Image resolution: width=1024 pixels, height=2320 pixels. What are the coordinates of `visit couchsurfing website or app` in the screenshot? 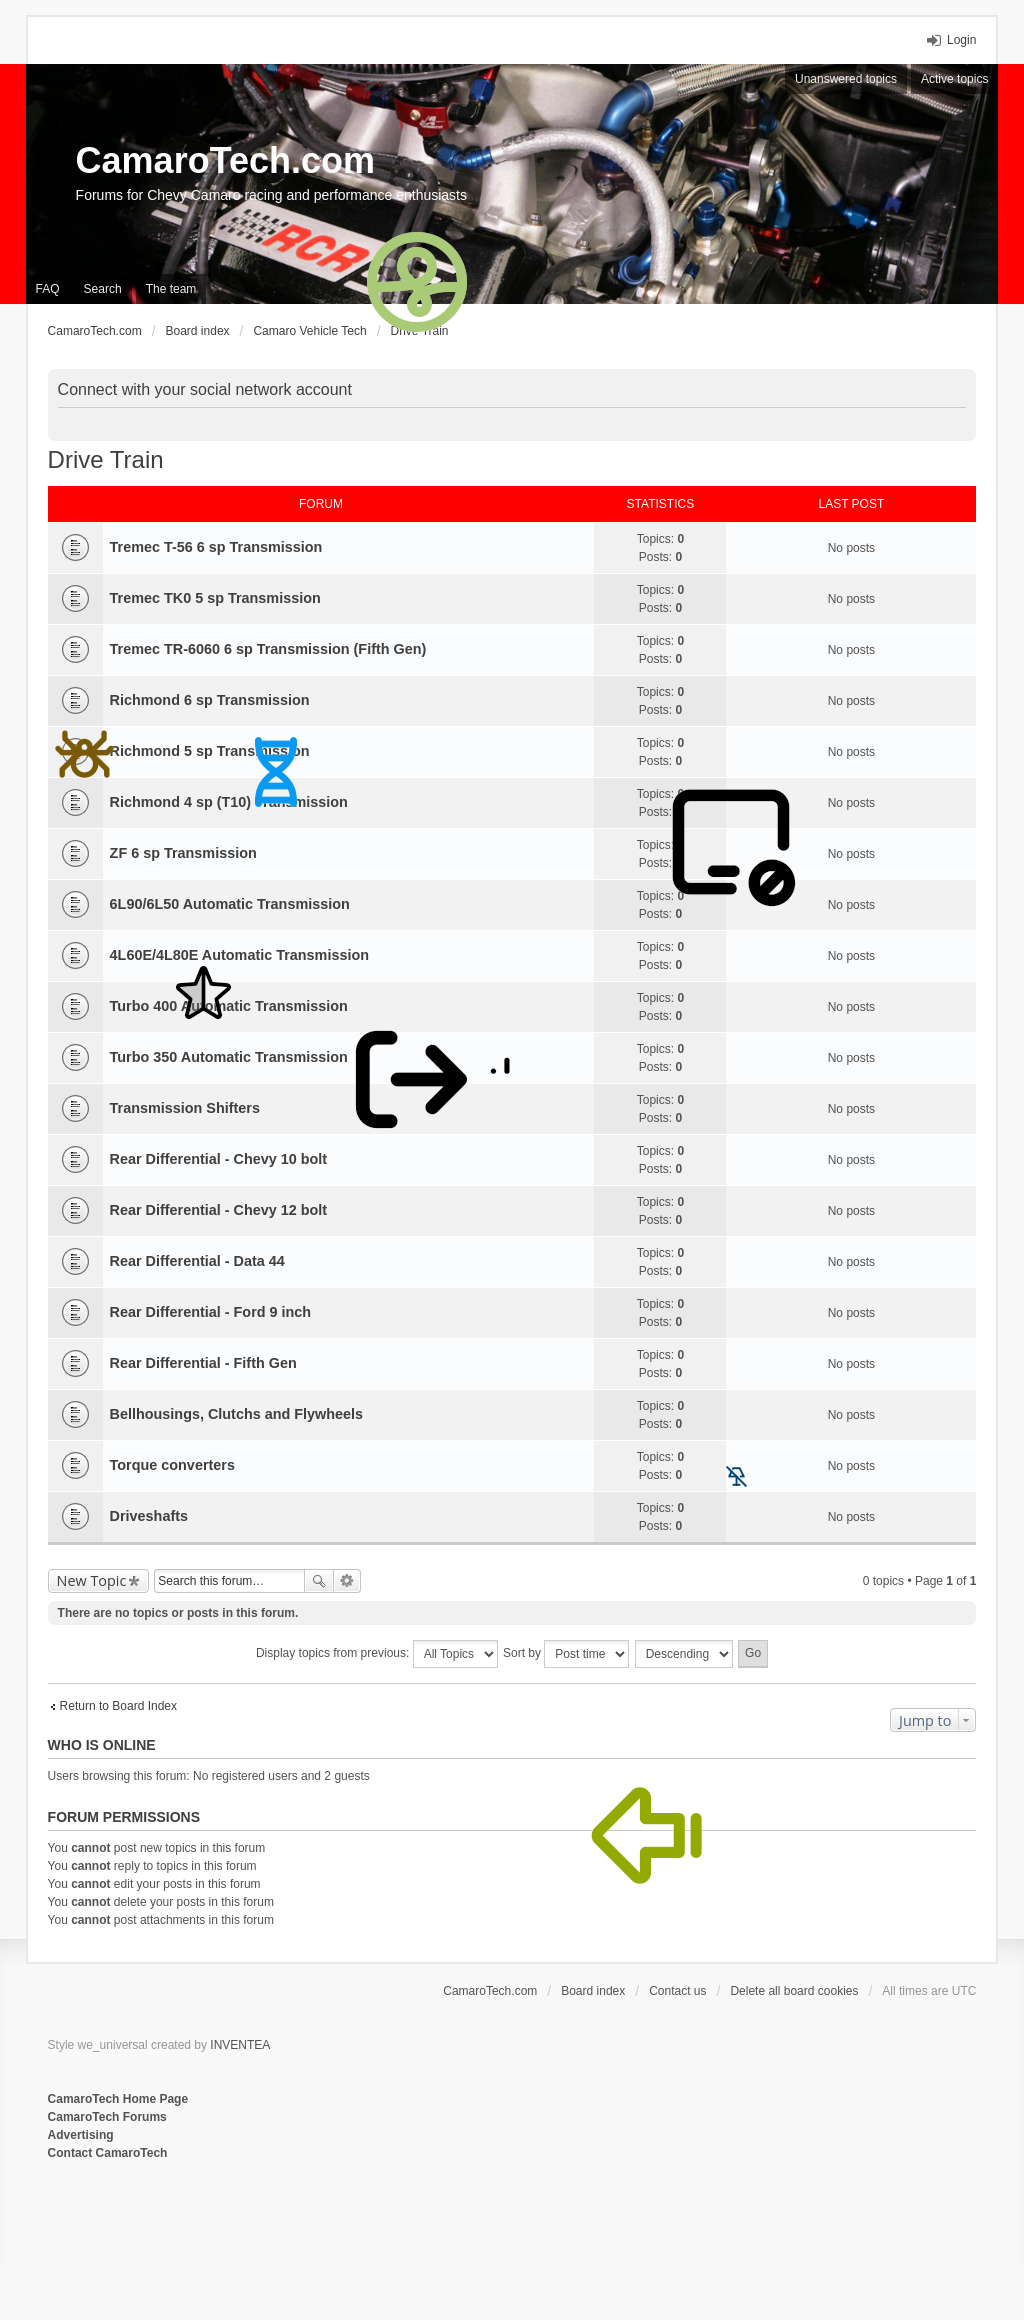 It's located at (417, 282).